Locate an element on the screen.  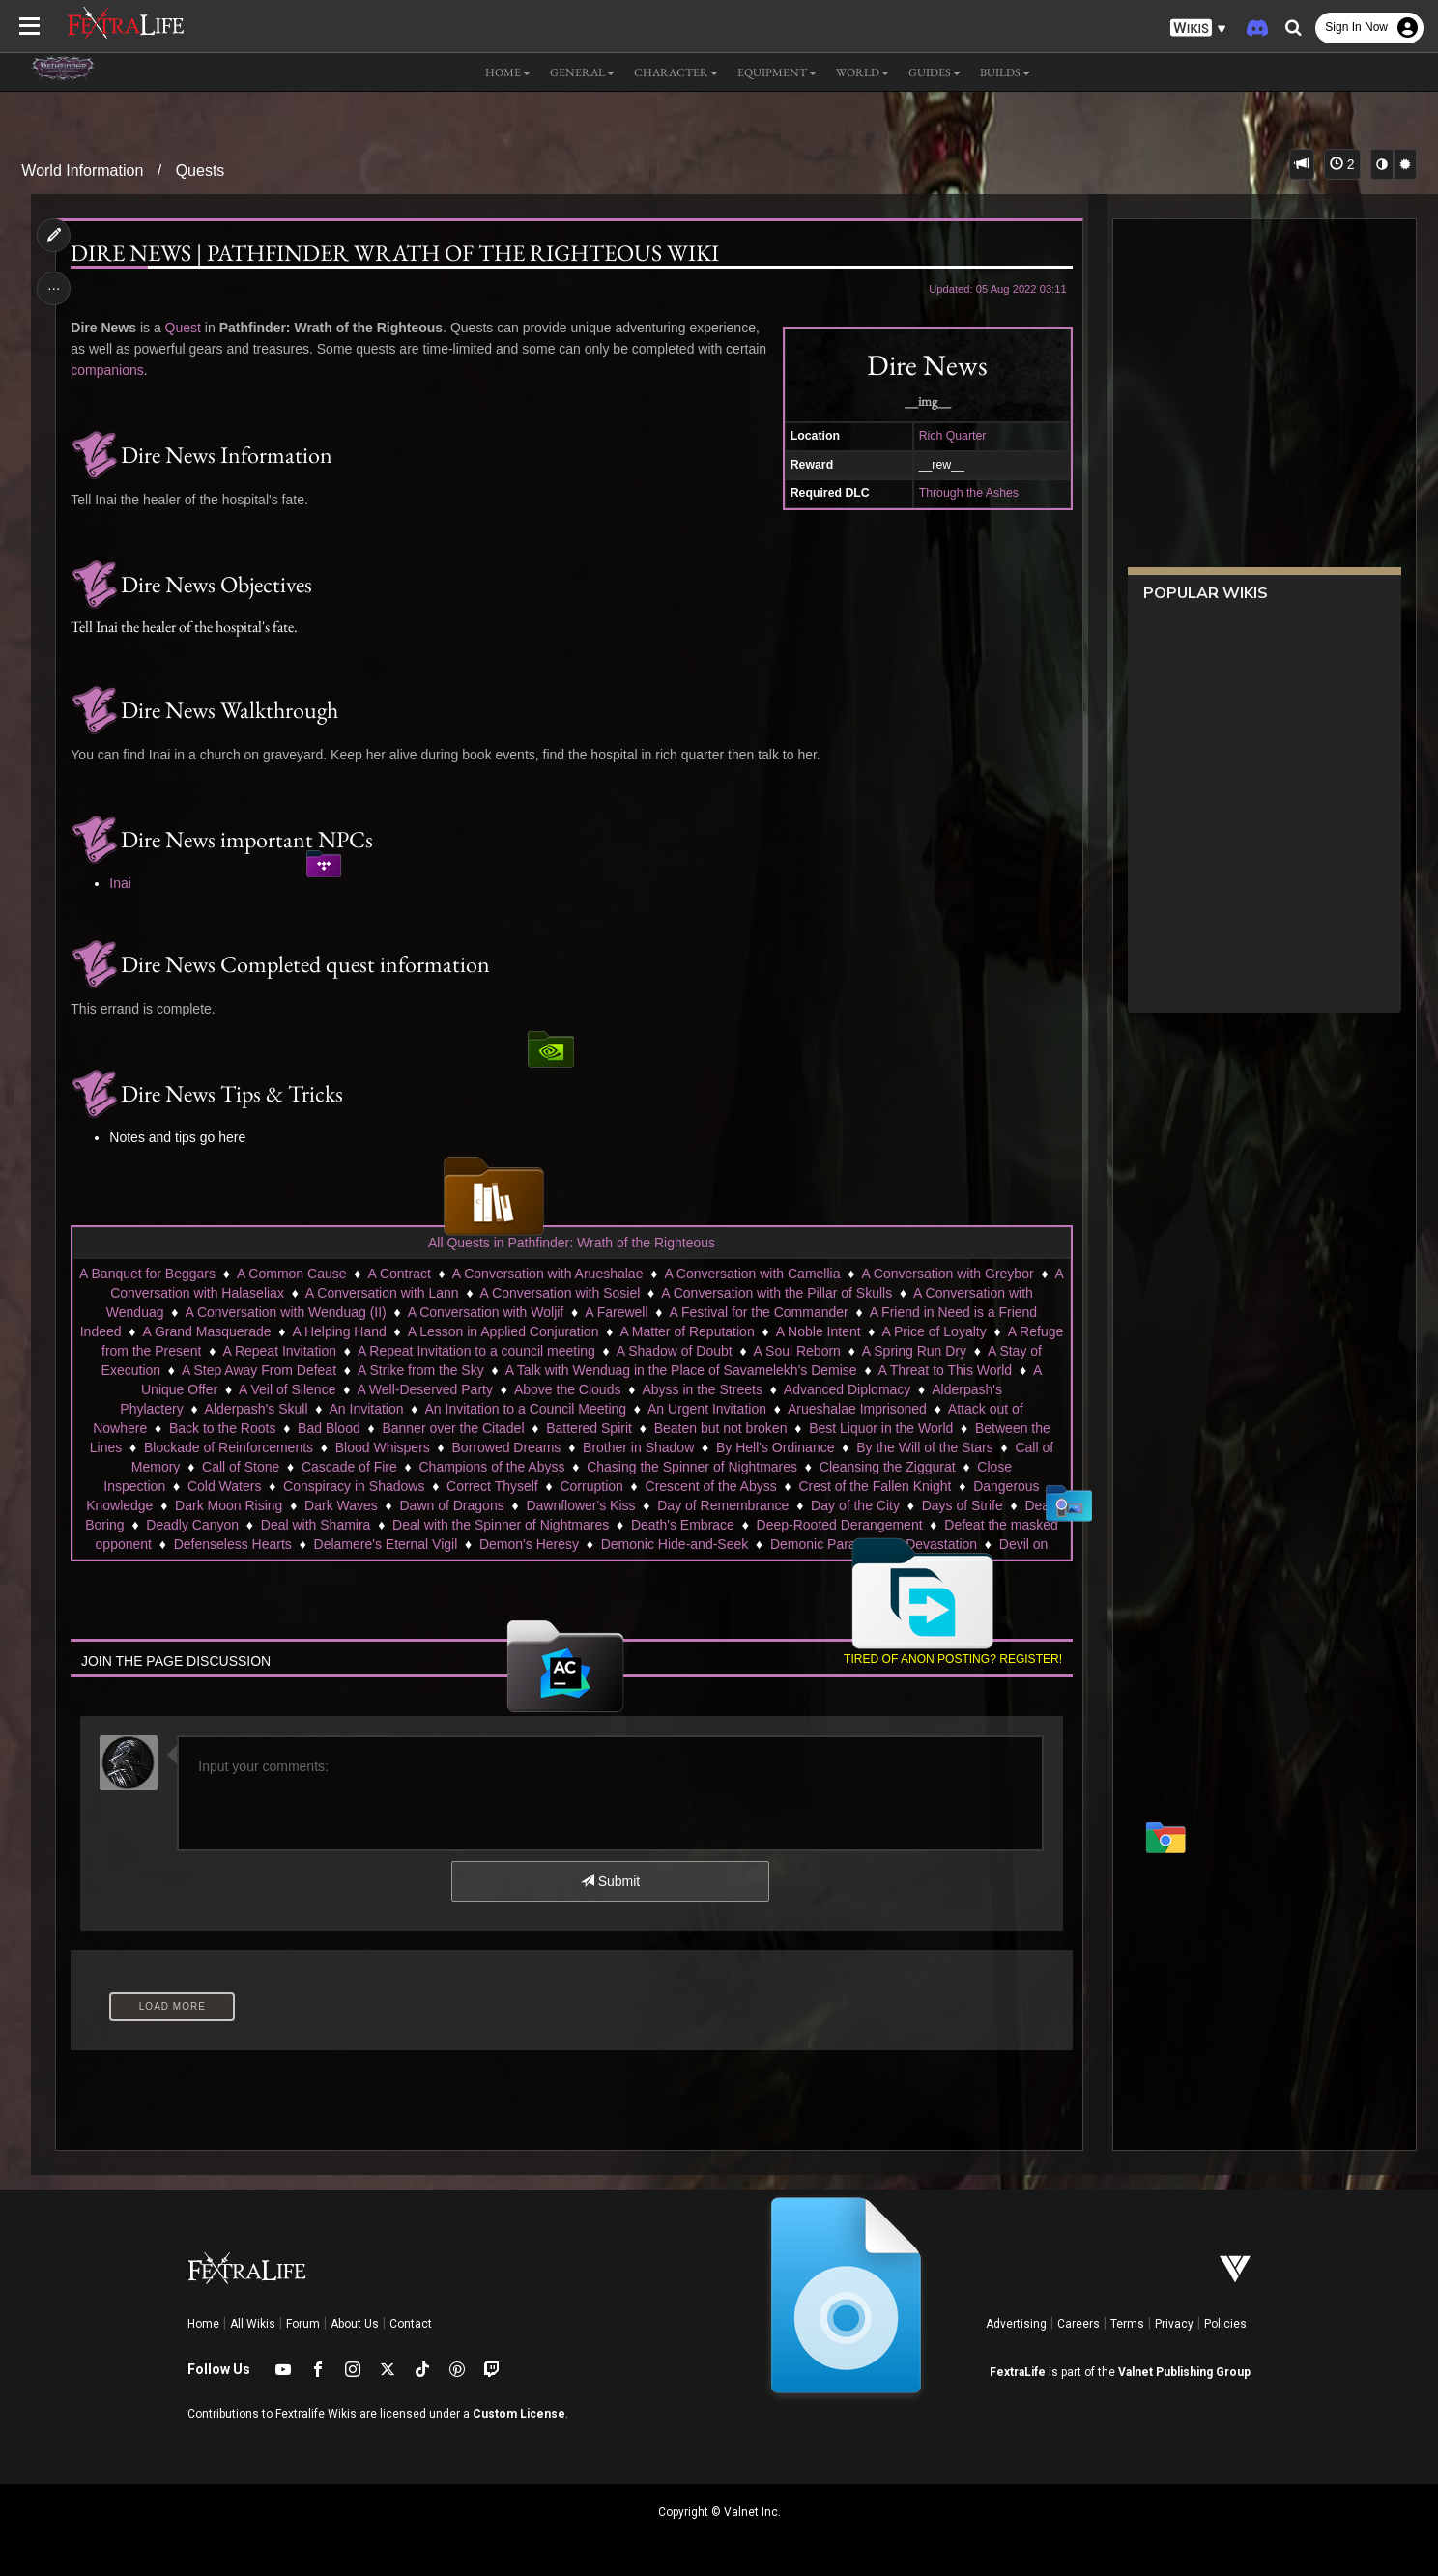
open your calibre ebook library folder is located at coordinates (493, 1198).